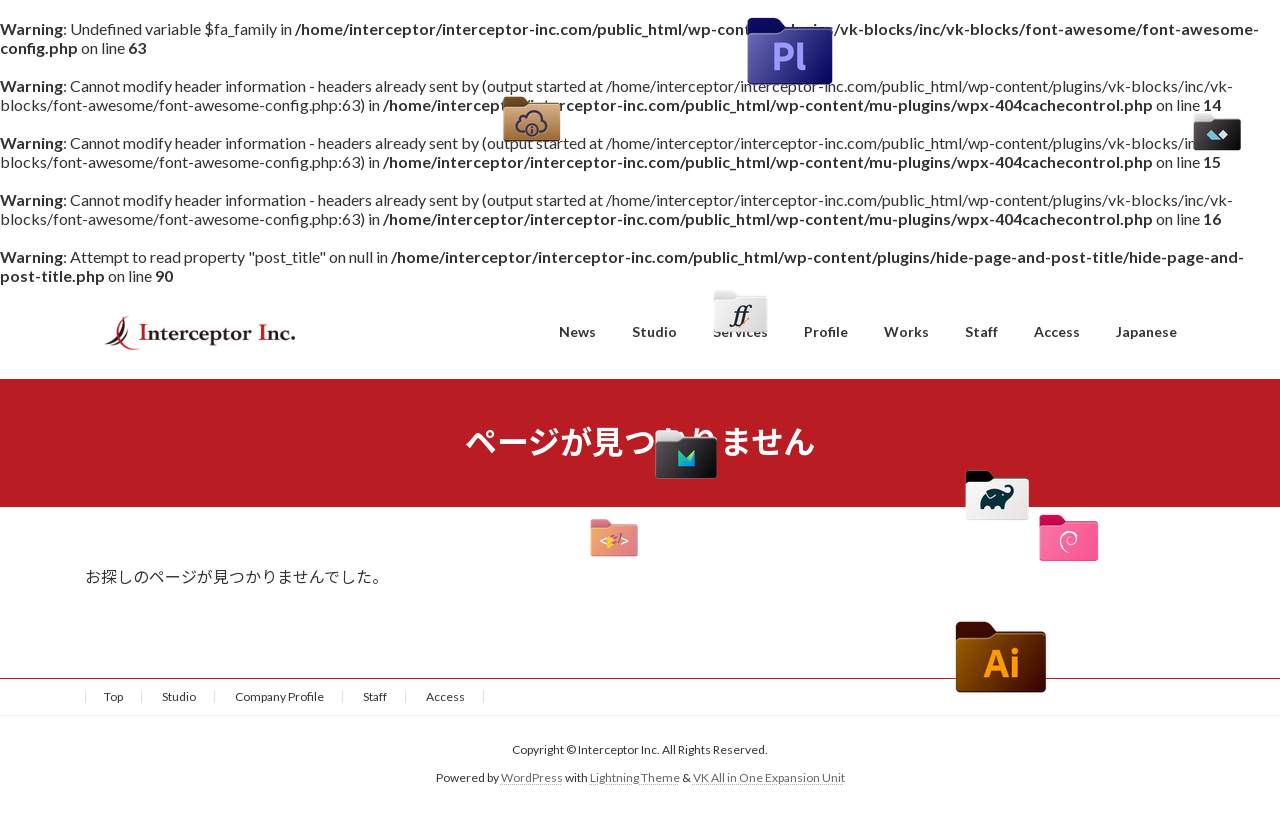  What do you see at coordinates (740, 312) in the screenshot?
I see `open fontforge project files folder` at bounding box center [740, 312].